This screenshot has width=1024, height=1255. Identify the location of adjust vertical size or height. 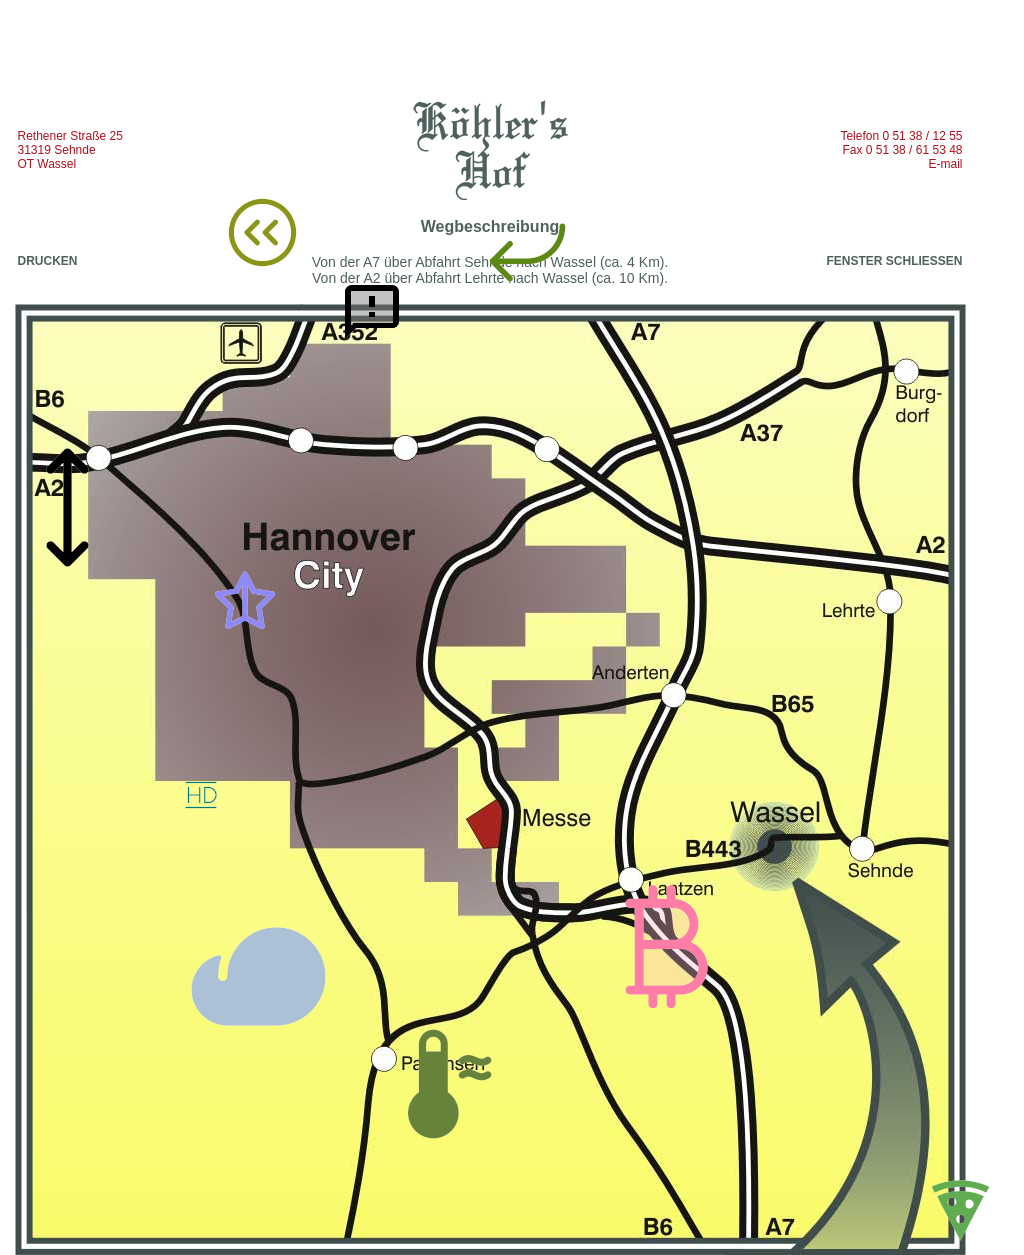
(67, 507).